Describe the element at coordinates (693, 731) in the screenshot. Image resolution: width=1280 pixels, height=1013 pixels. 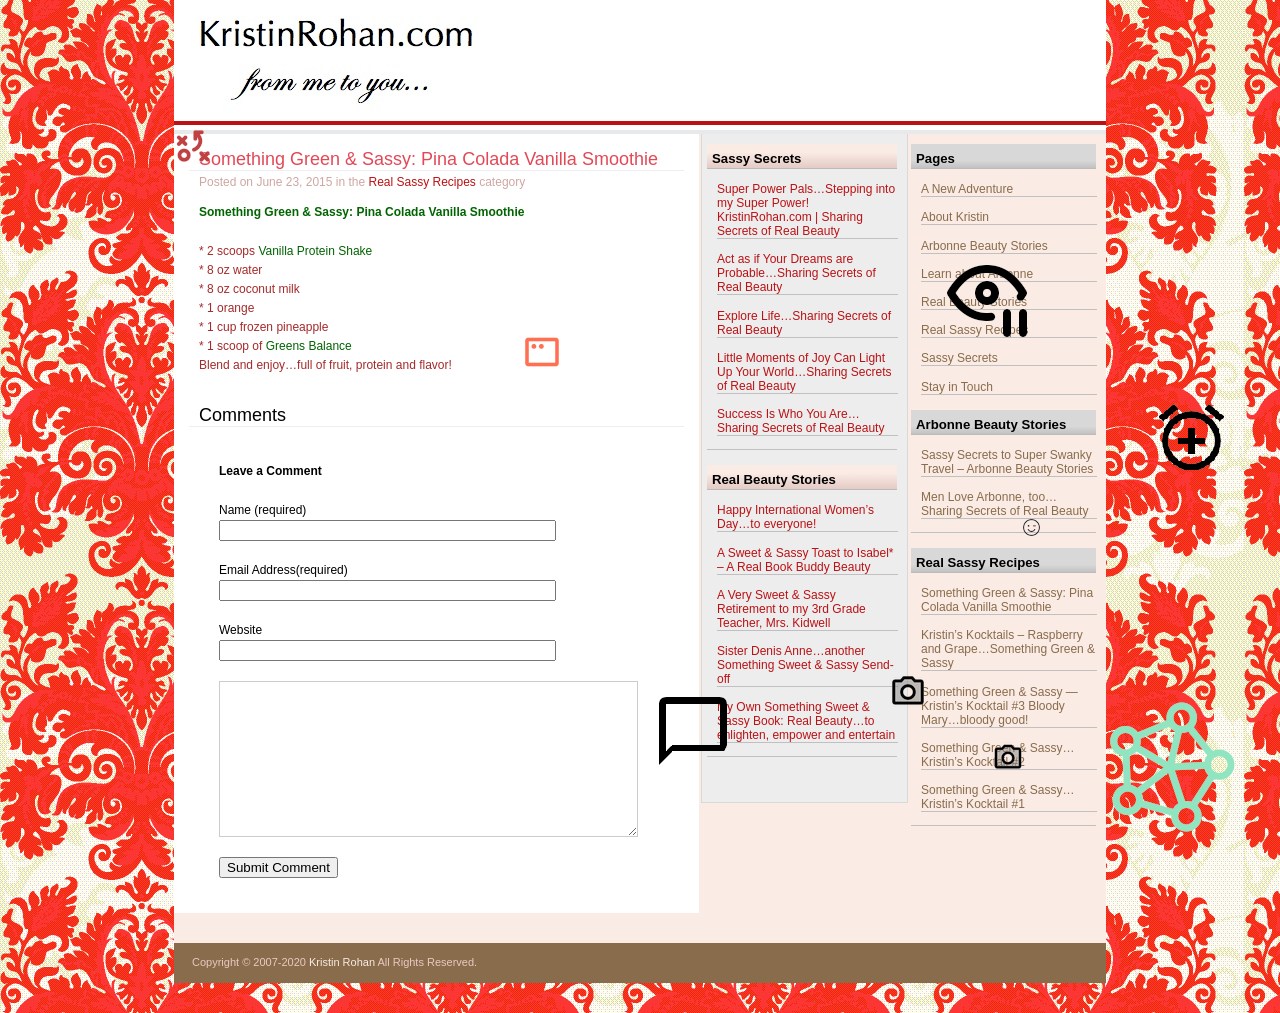
I see `open messaging or chat feature` at that location.